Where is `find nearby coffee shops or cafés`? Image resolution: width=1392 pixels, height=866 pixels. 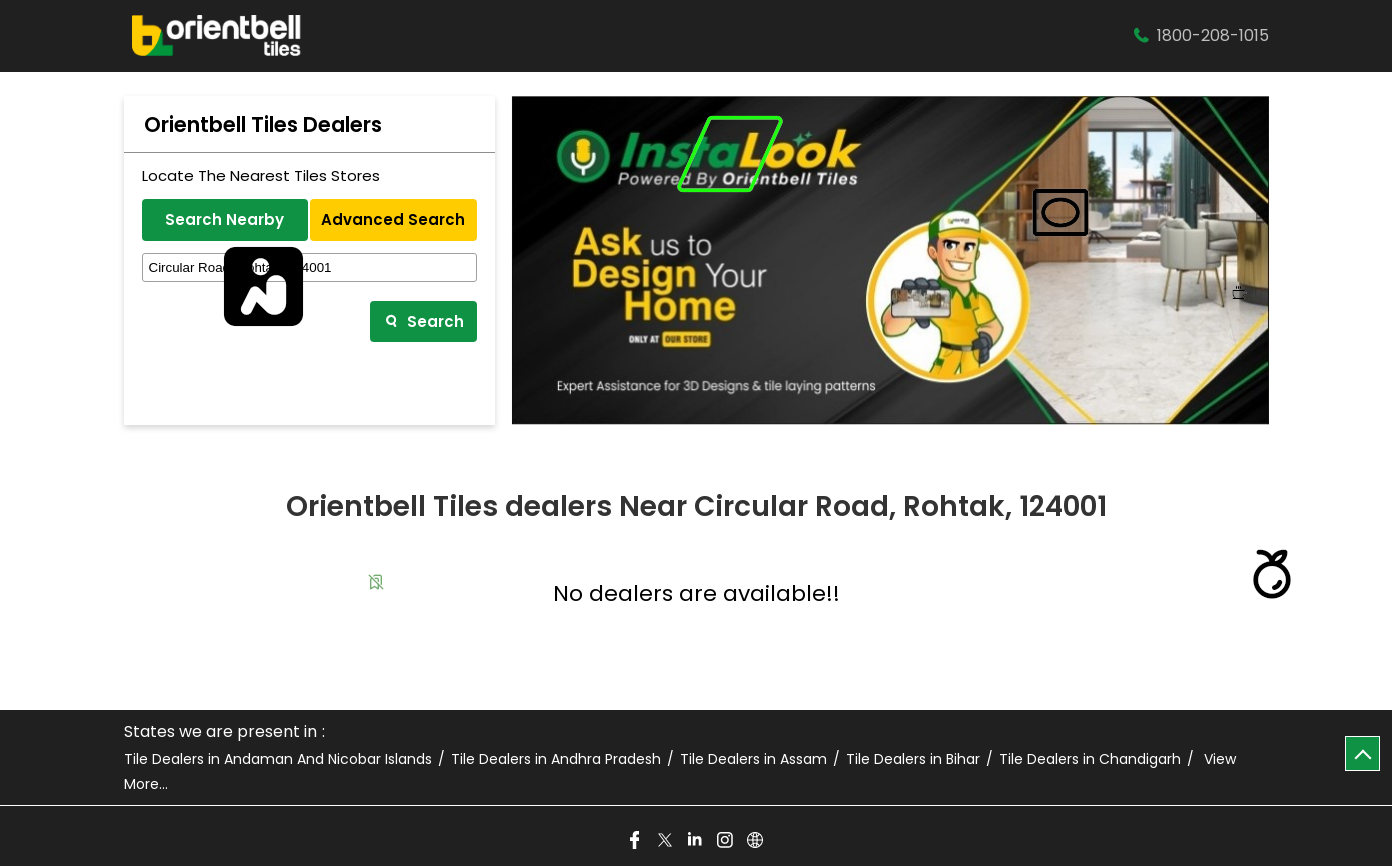
find nearby coffee shops or cafés is located at coordinates (1239, 293).